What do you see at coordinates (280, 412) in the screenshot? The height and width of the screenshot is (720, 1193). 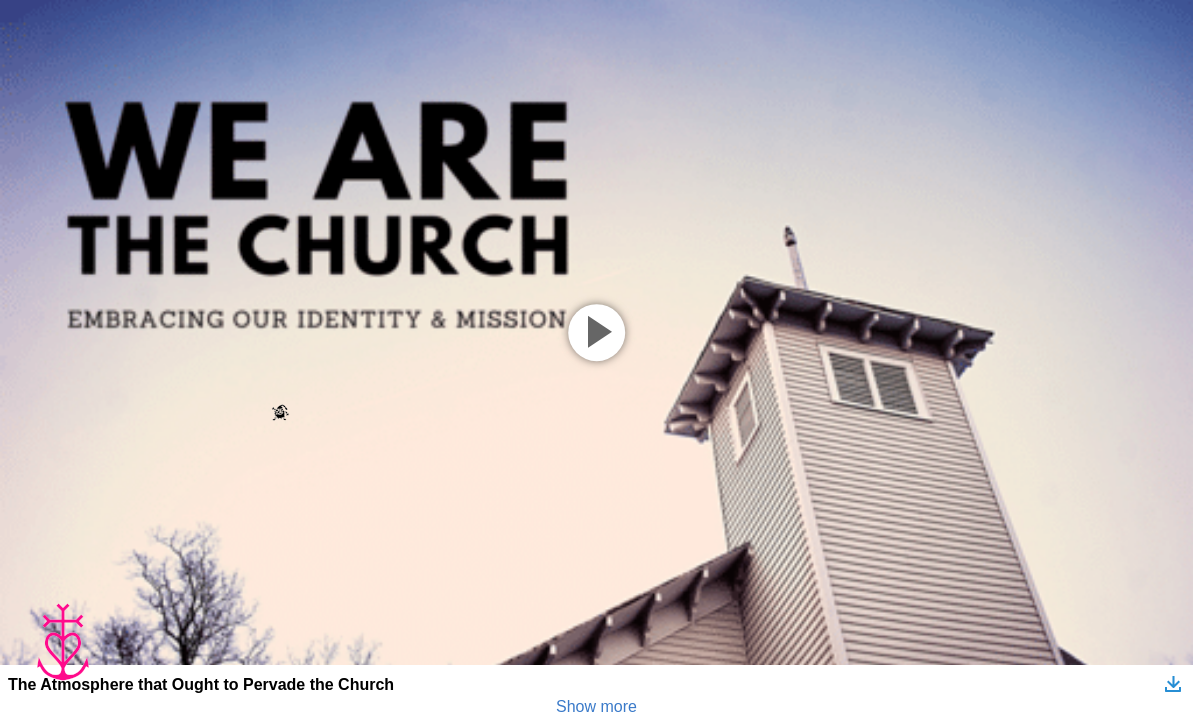 I see `enemy character or hostile NPC indicator` at bounding box center [280, 412].